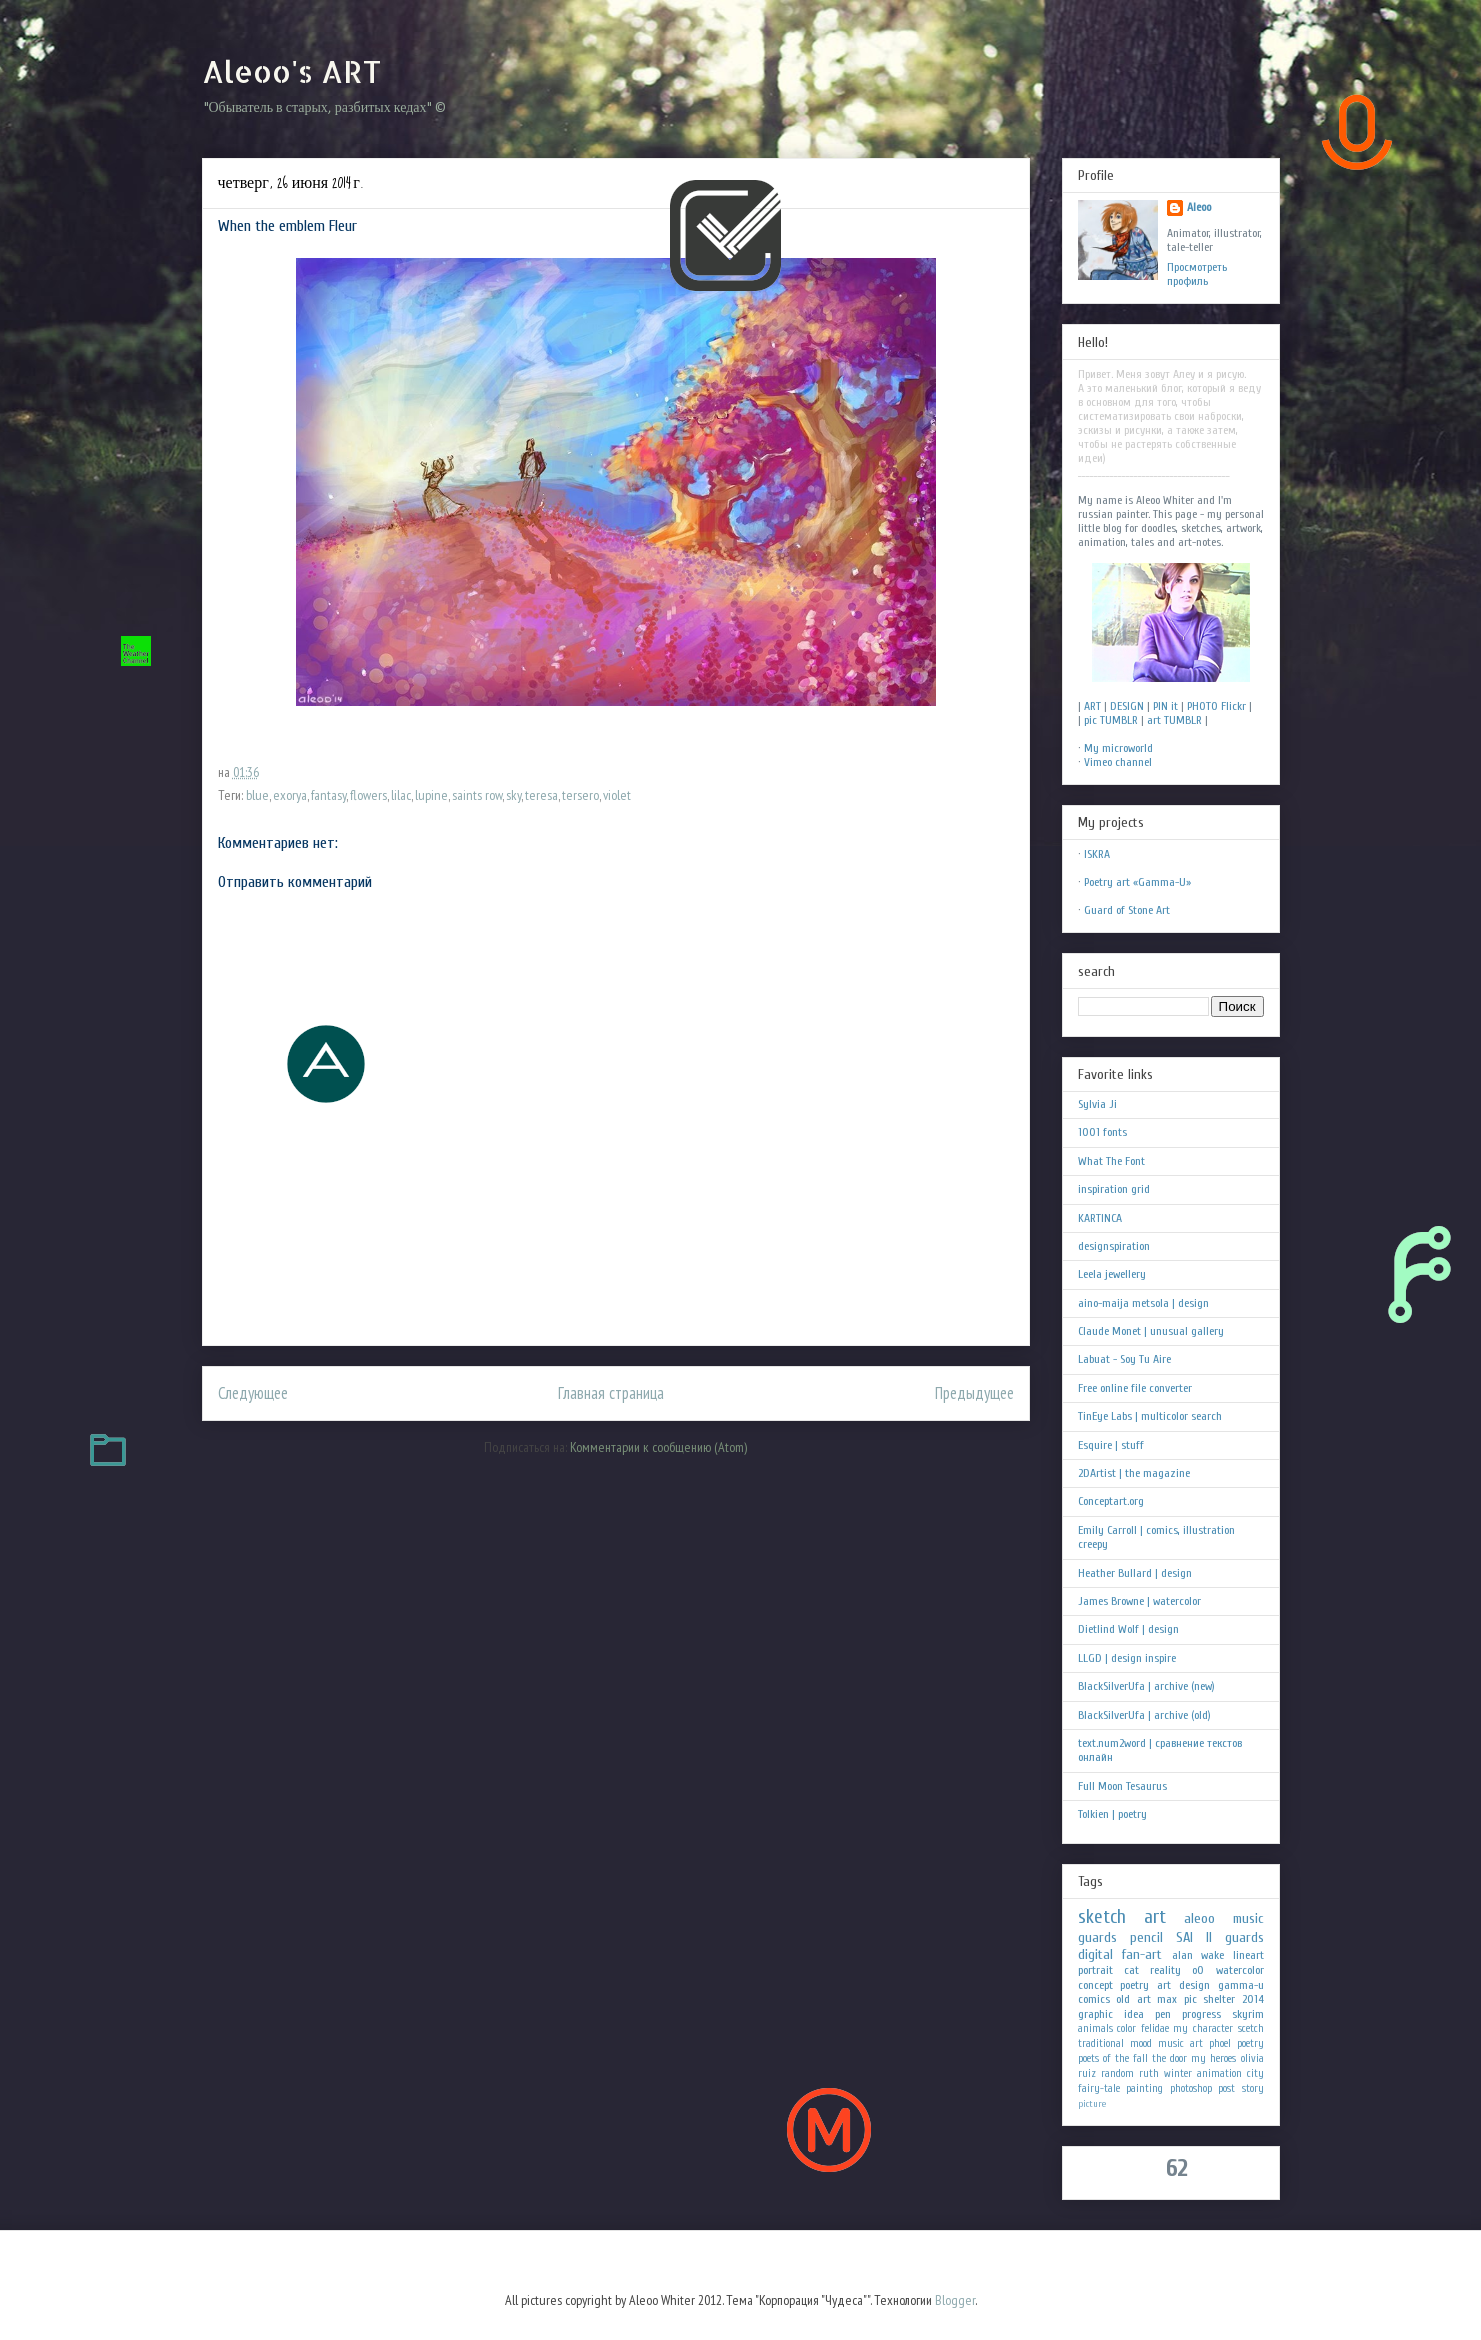  What do you see at coordinates (1419, 1274) in the screenshot?
I see `open forgejo git repository` at bounding box center [1419, 1274].